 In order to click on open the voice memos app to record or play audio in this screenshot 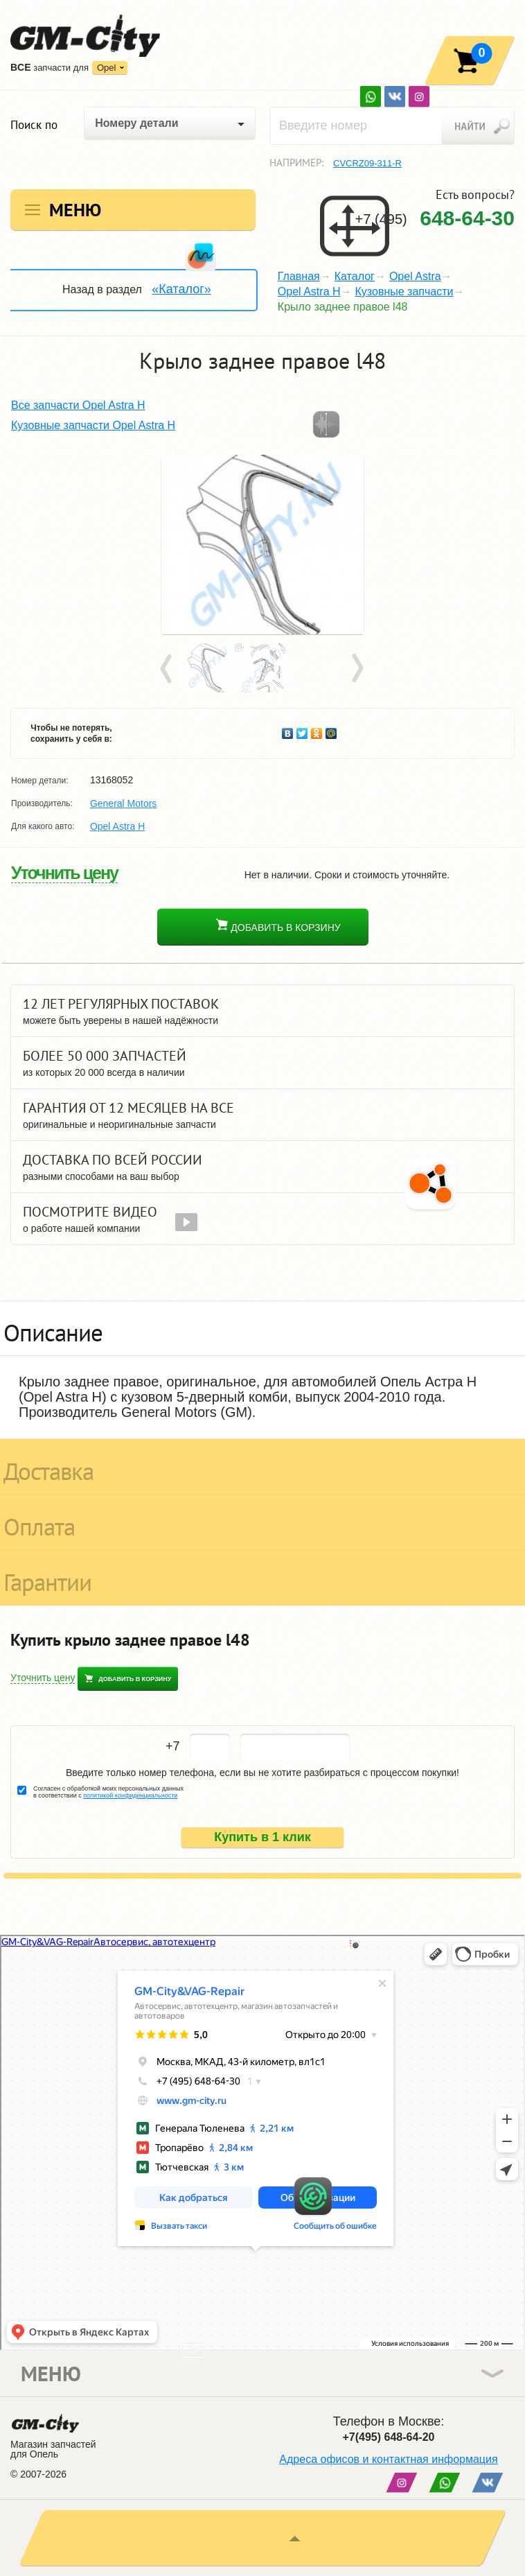, I will do `click(326, 424)`.